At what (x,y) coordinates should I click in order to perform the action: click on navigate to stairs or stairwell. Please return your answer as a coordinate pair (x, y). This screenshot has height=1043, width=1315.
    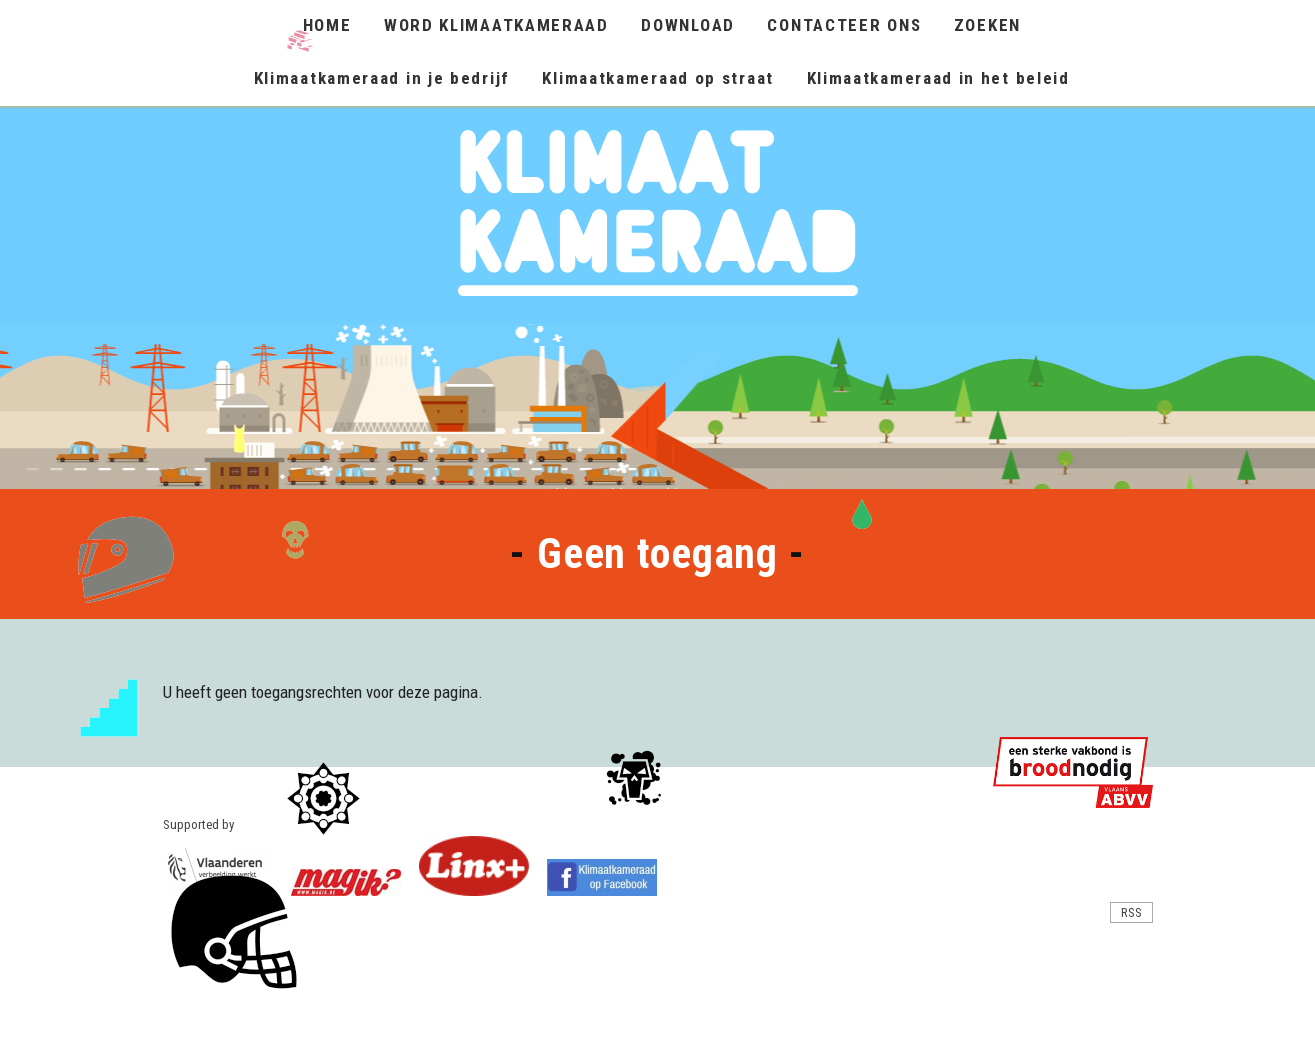
    Looking at the image, I should click on (109, 708).